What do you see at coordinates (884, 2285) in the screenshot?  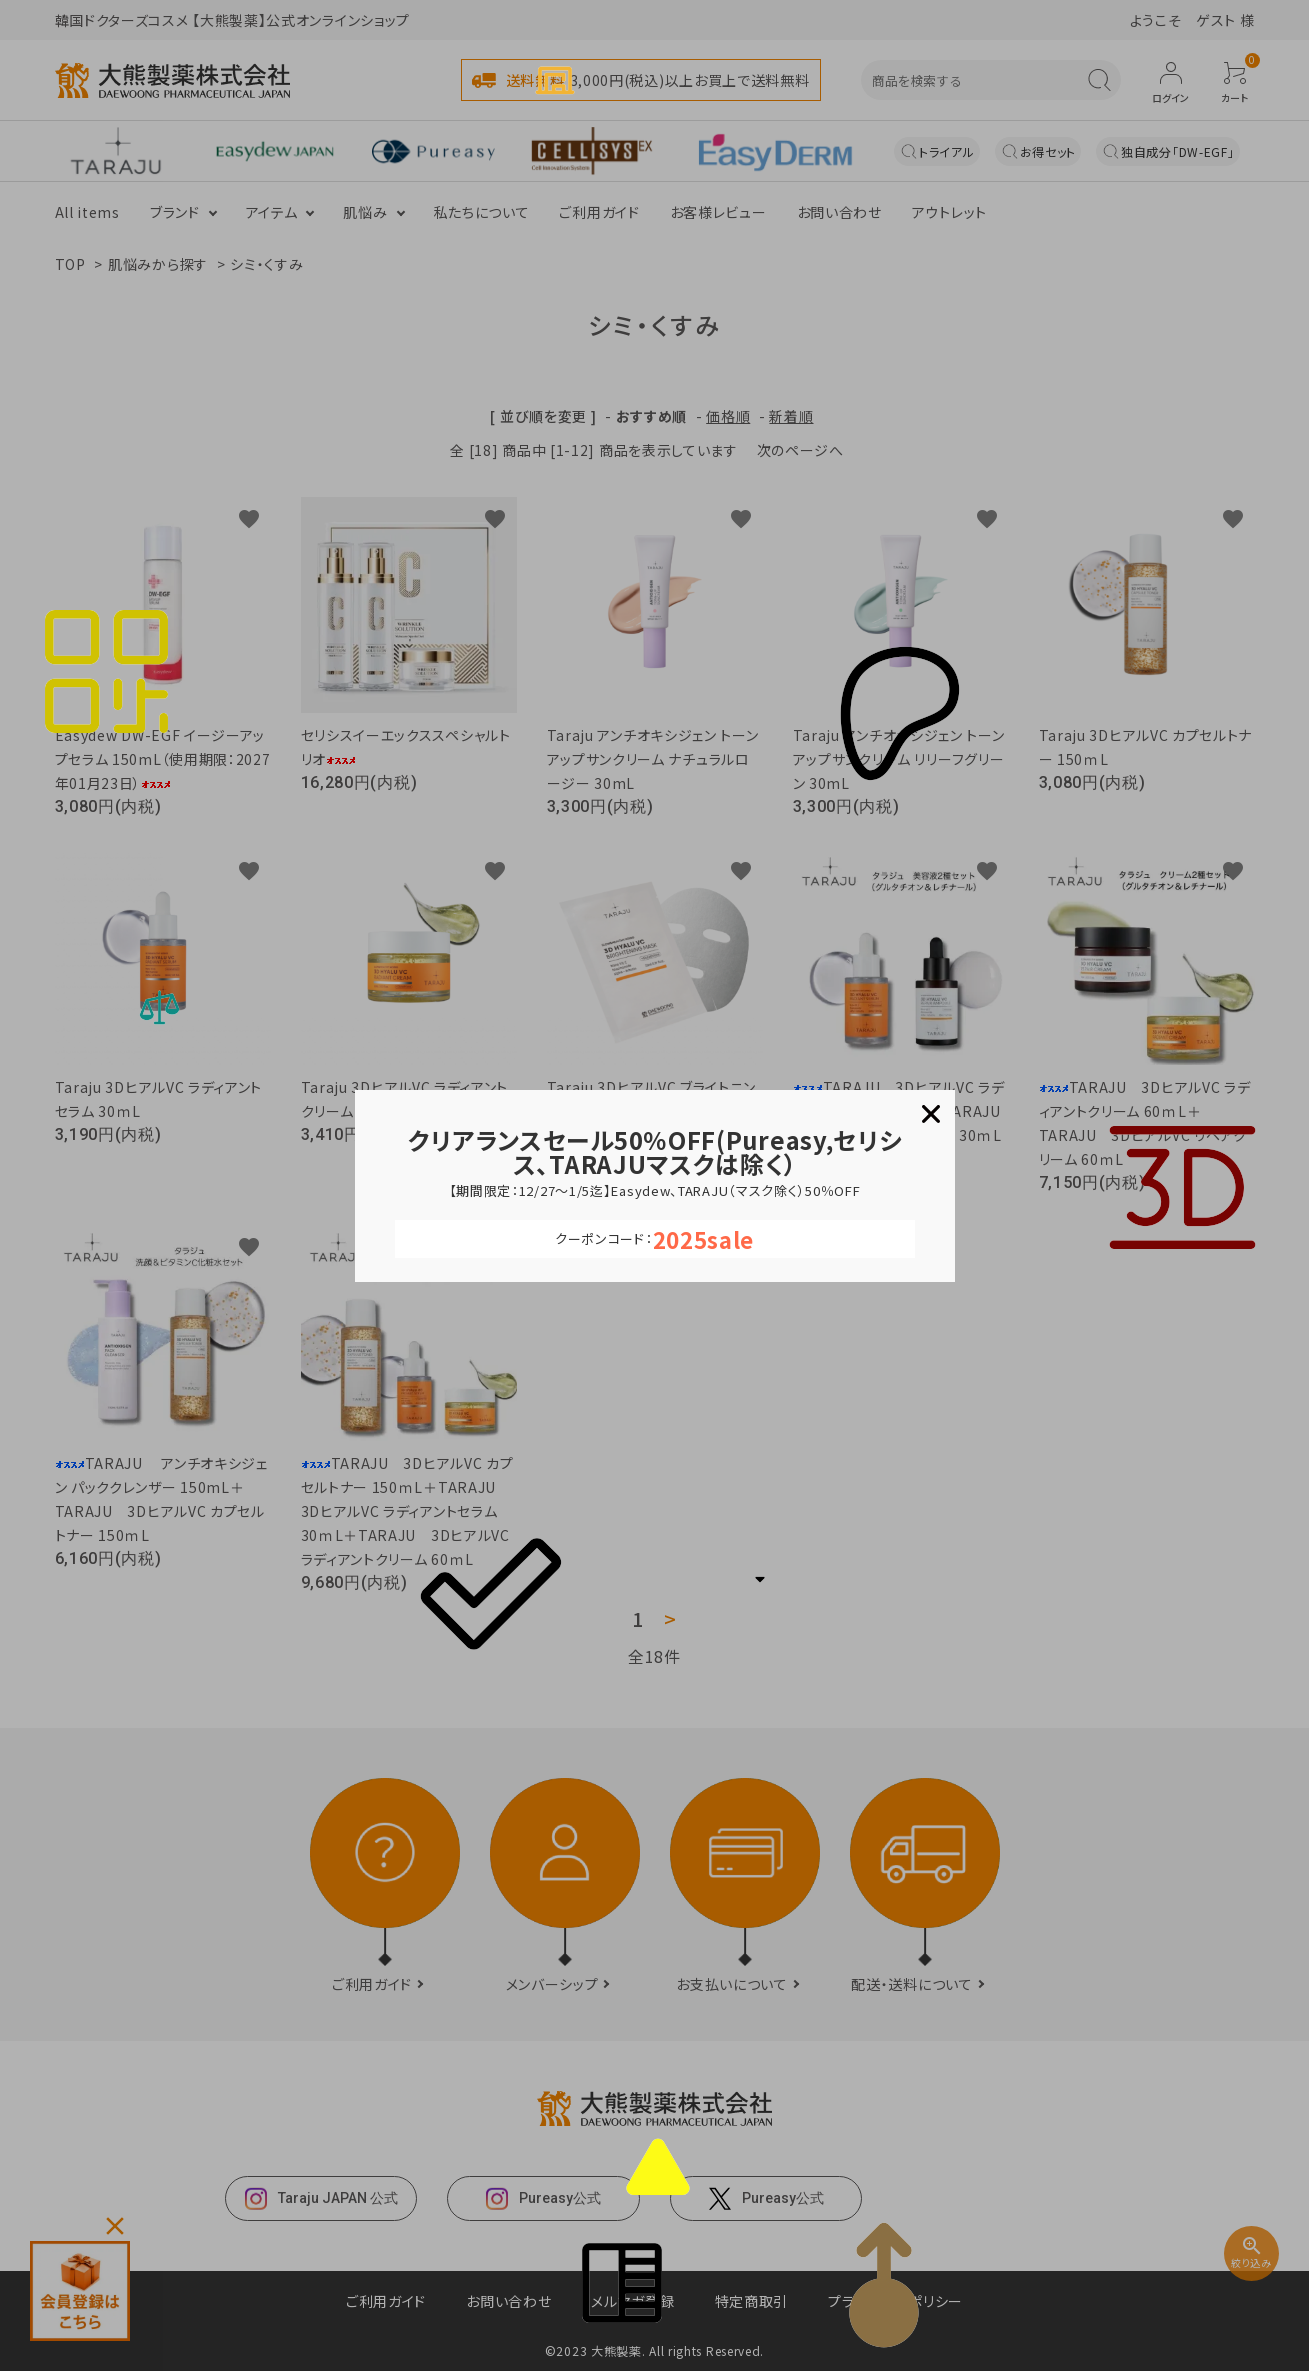 I see `swipe up to continue or dismiss` at bounding box center [884, 2285].